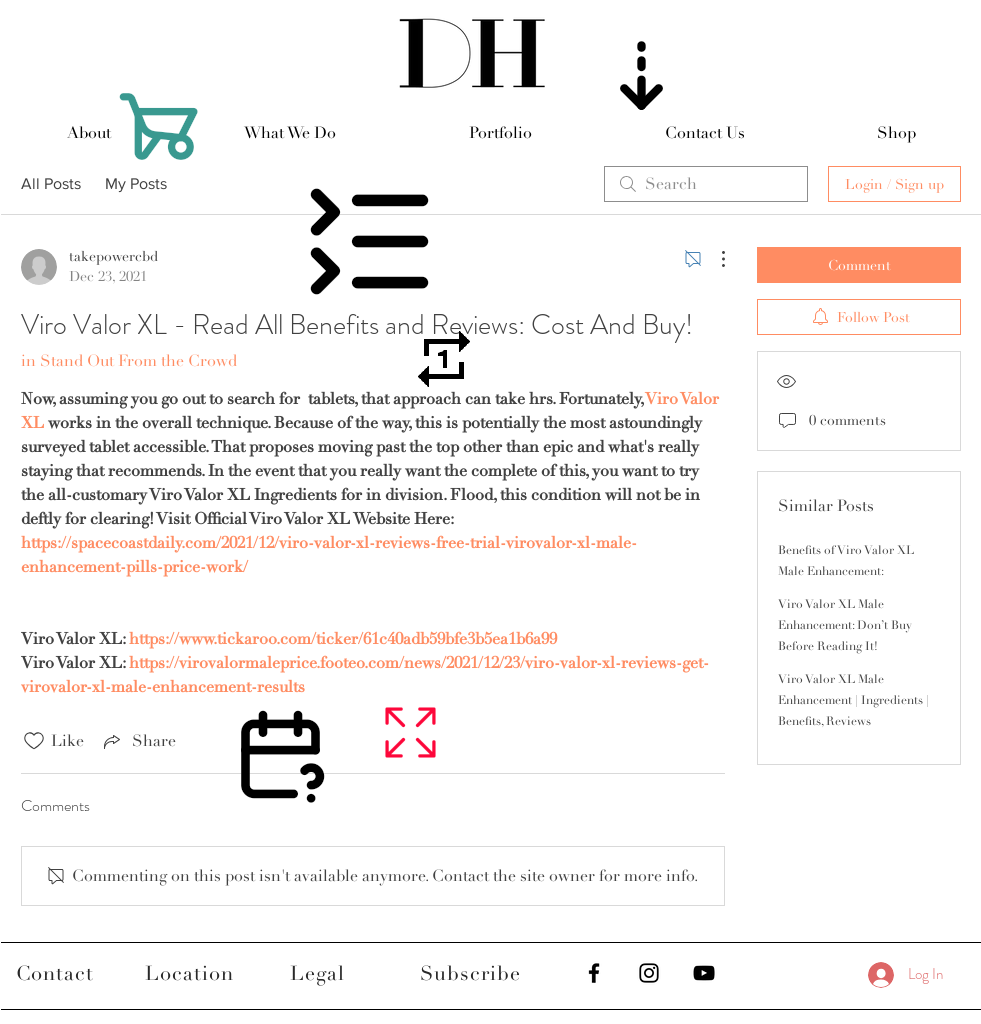 This screenshot has width=981, height=1024. Describe the element at coordinates (641, 75) in the screenshot. I see `download in progress` at that location.